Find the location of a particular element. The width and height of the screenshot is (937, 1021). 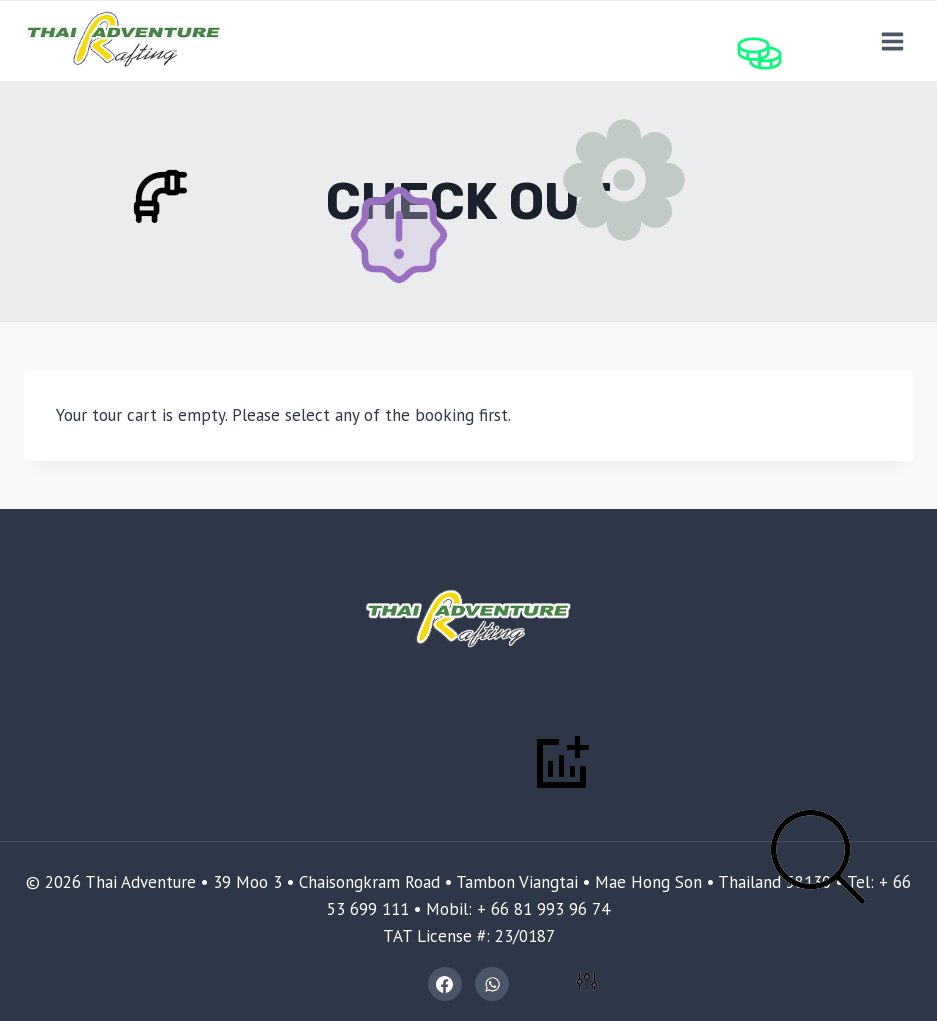

search for content or items is located at coordinates (818, 857).